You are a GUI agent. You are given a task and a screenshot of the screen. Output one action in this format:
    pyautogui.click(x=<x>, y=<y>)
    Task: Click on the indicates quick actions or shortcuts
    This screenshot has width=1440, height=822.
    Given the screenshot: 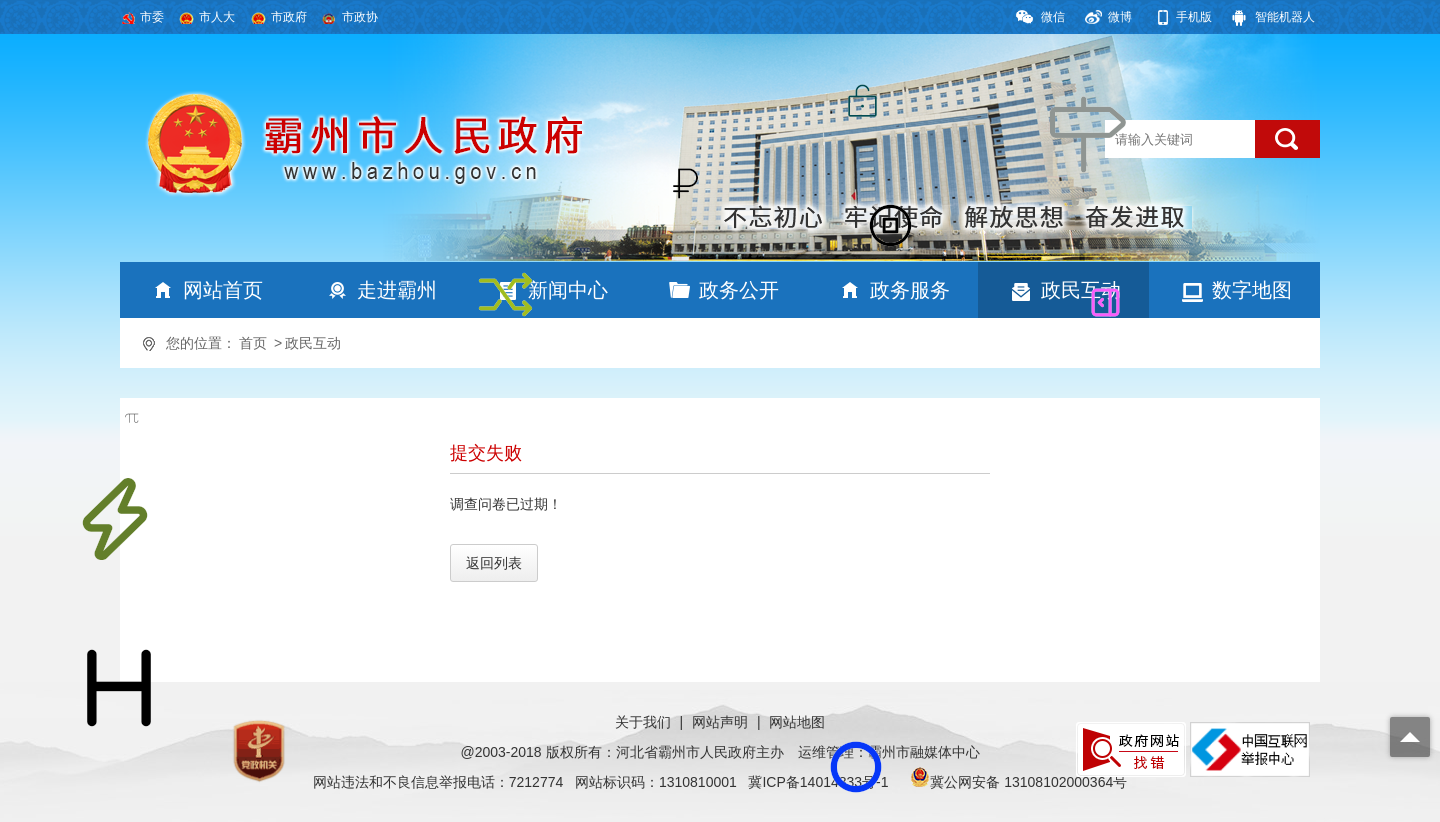 What is the action you would take?
    pyautogui.click(x=115, y=519)
    